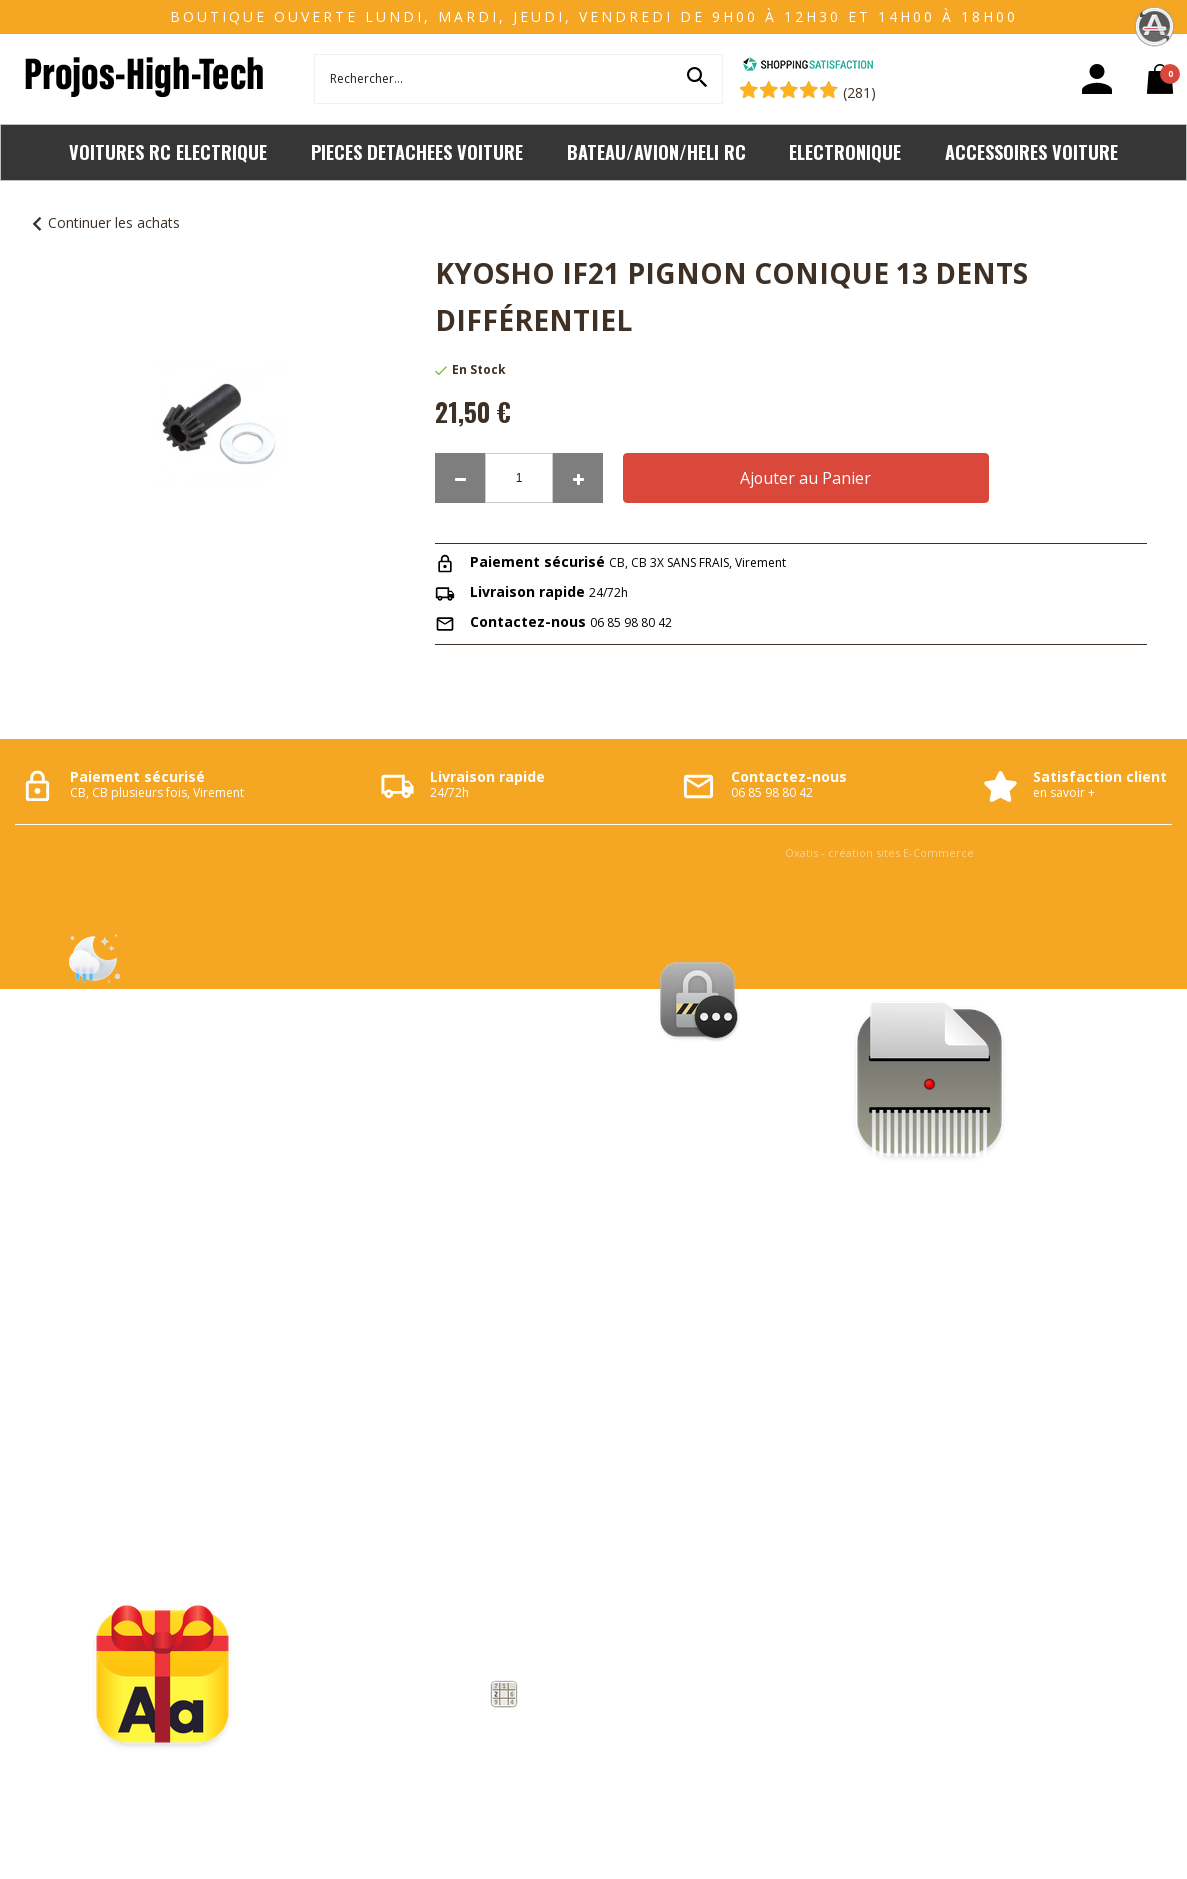 The image size is (1187, 1879). I want to click on open sudoku puzzle game, so click(504, 1694).